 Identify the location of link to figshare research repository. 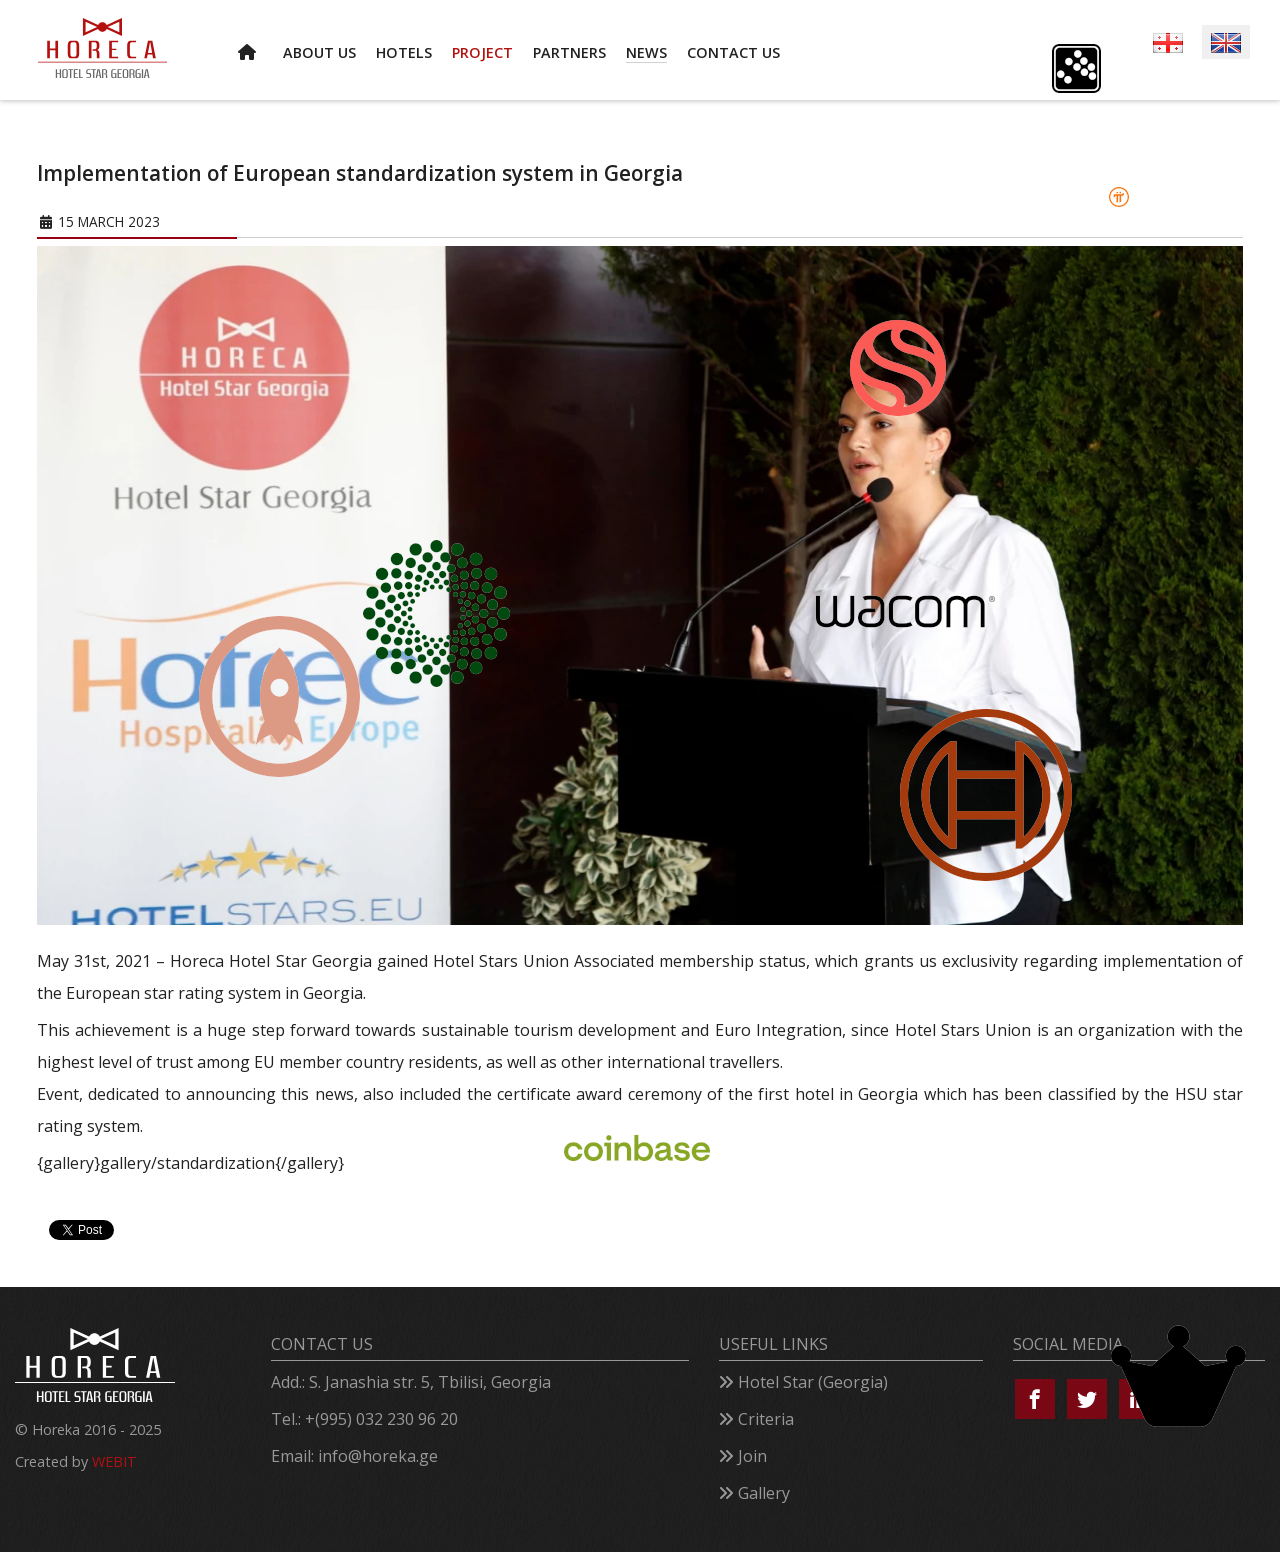
(436, 613).